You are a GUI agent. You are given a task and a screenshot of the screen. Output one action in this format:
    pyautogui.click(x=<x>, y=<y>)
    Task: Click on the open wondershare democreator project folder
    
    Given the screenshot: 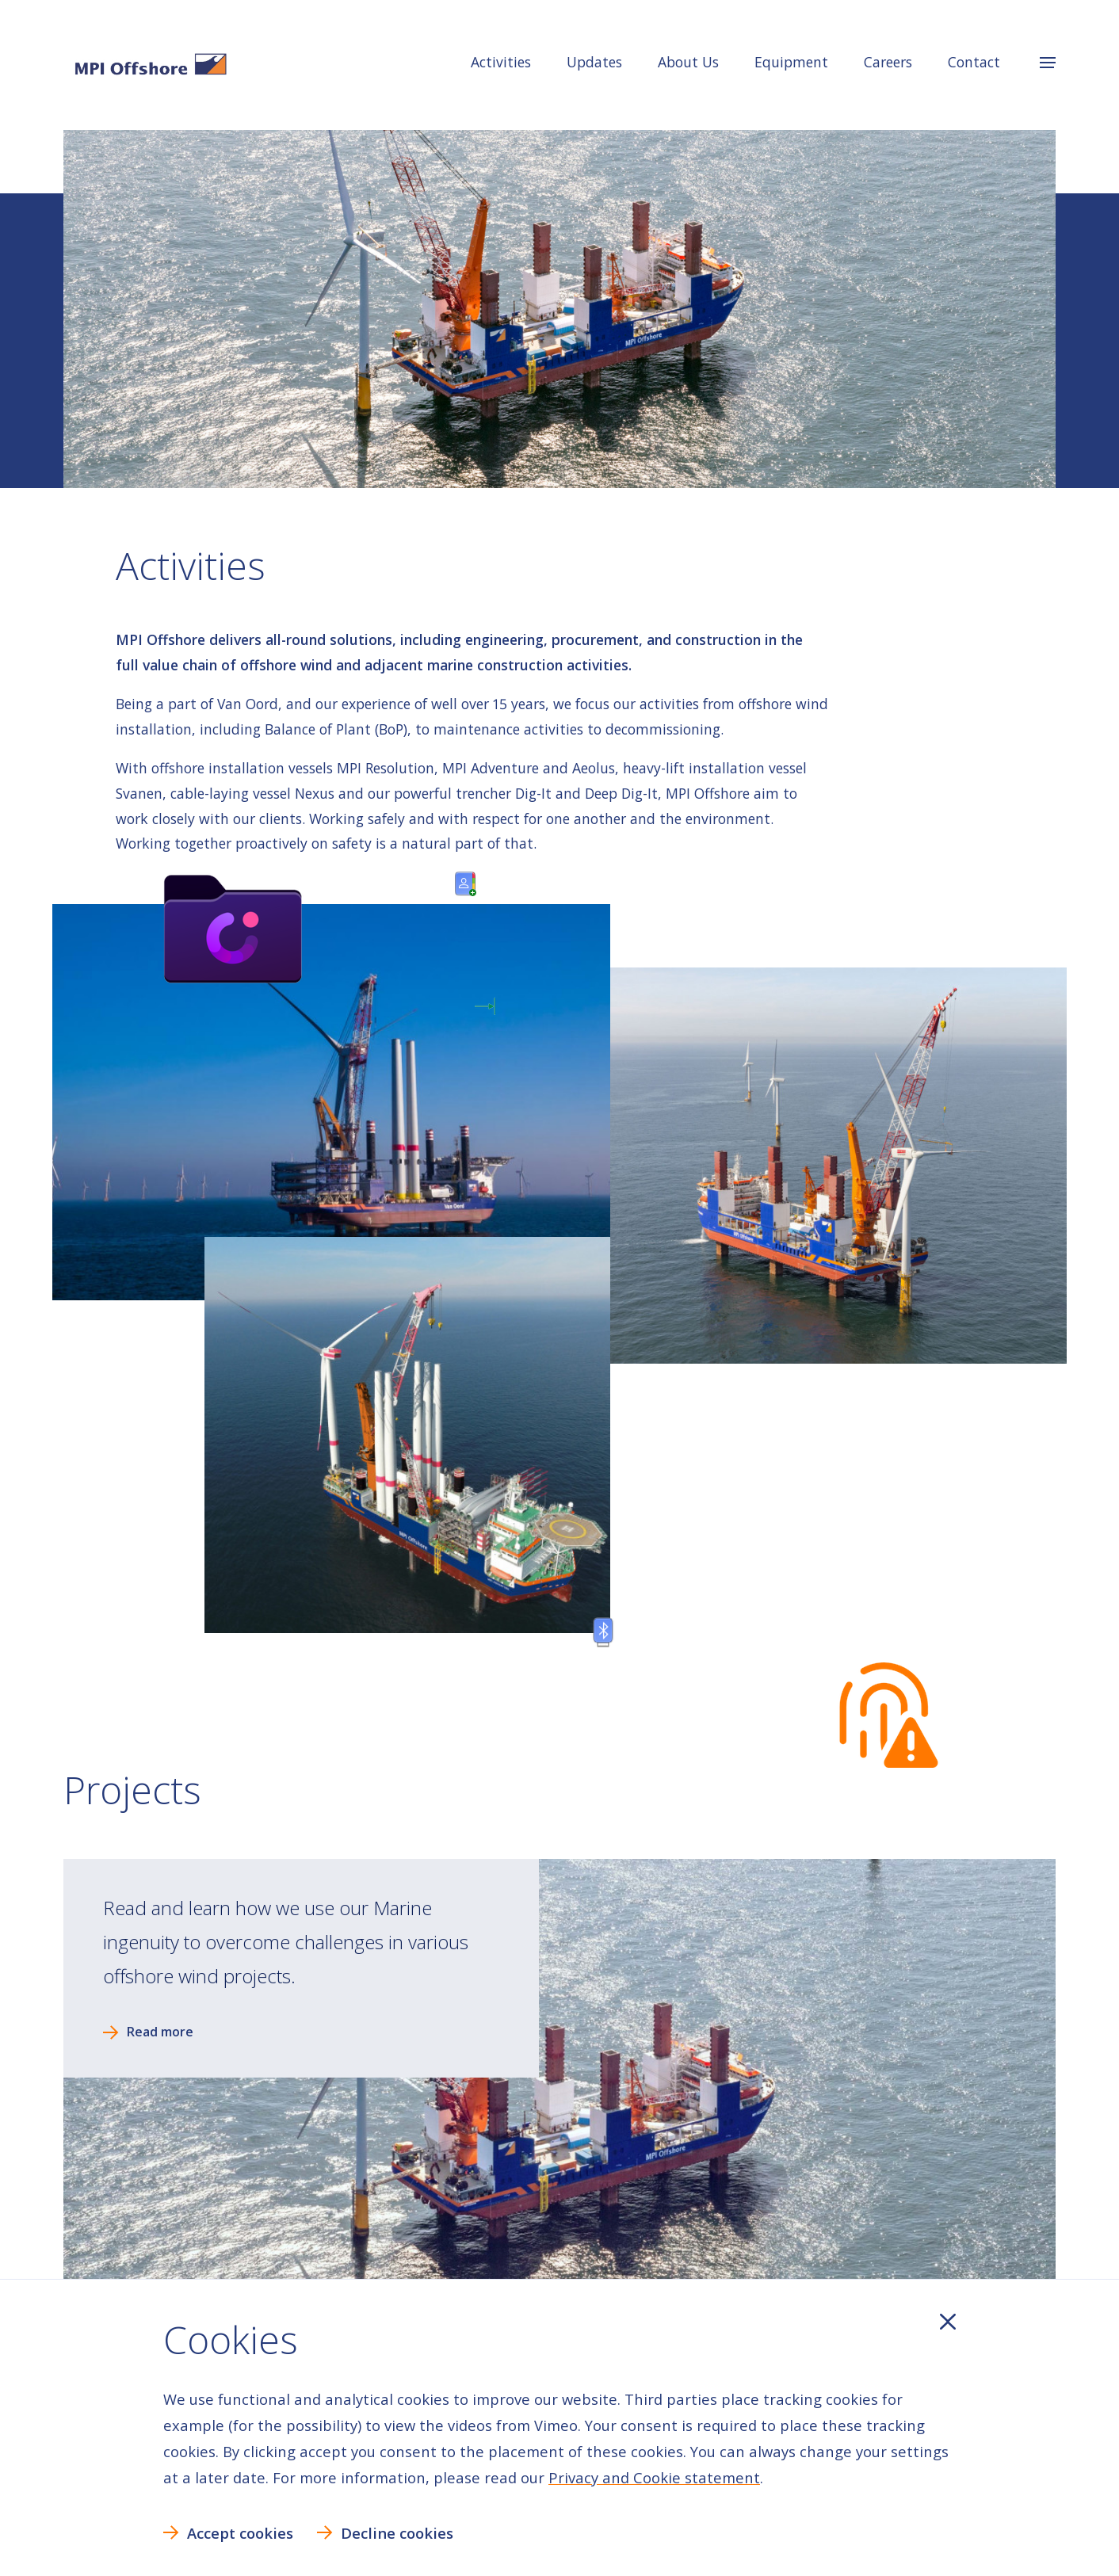 What is the action you would take?
    pyautogui.click(x=232, y=933)
    